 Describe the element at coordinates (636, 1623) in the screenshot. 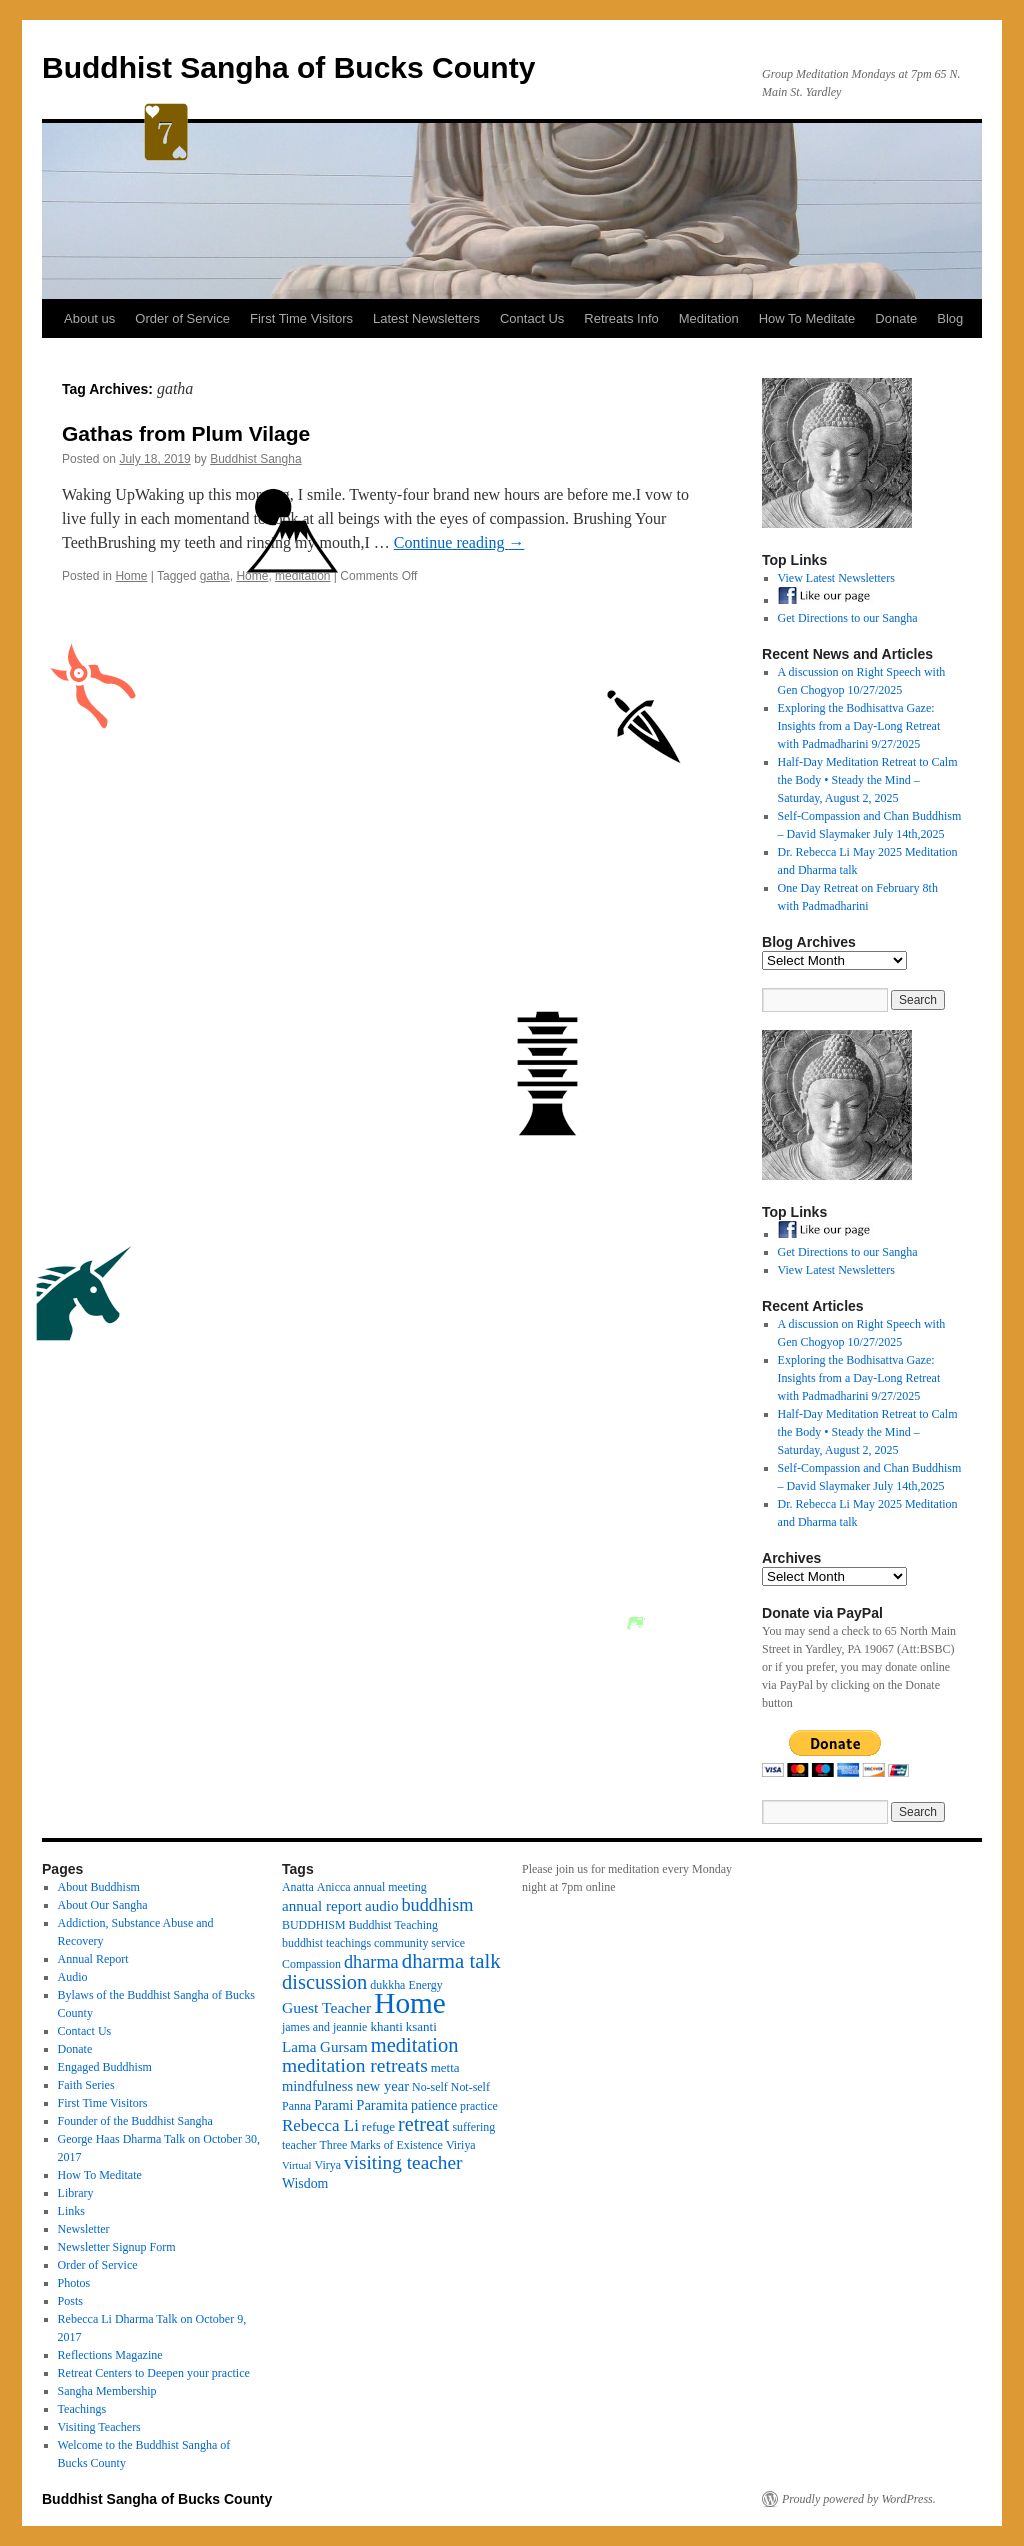

I see `select bolter weapon in game inventory` at that location.